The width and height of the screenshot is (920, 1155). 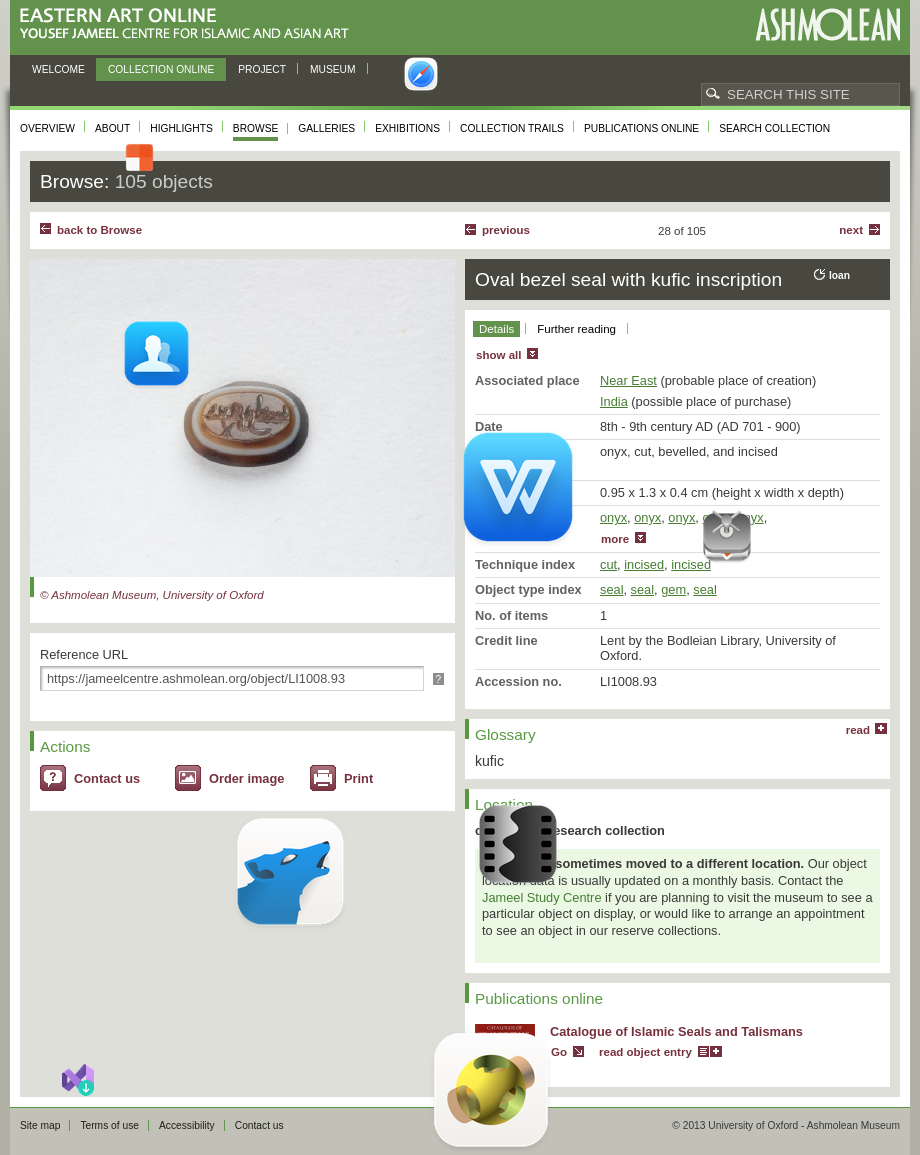 What do you see at coordinates (518, 844) in the screenshot?
I see `open flowblade video editor` at bounding box center [518, 844].